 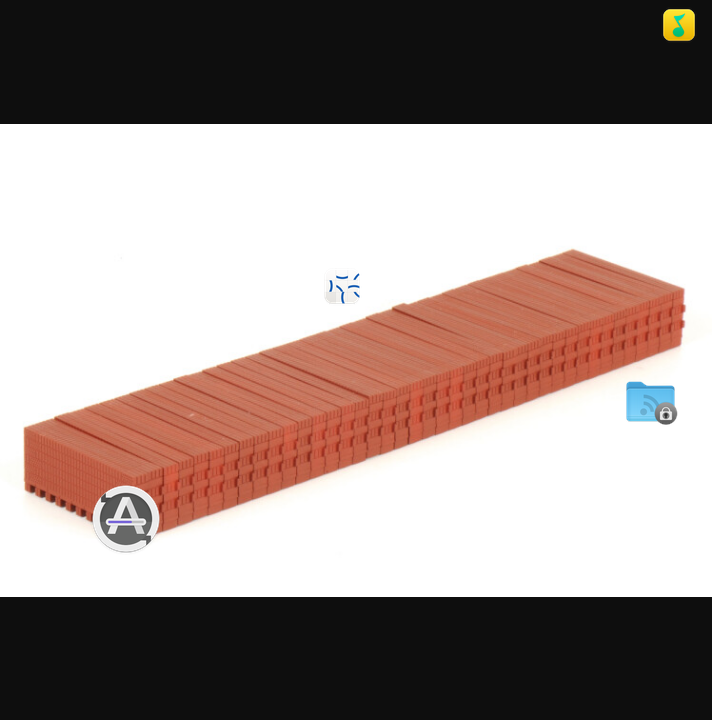 I want to click on open securefx secure file transfer application, so click(x=650, y=401).